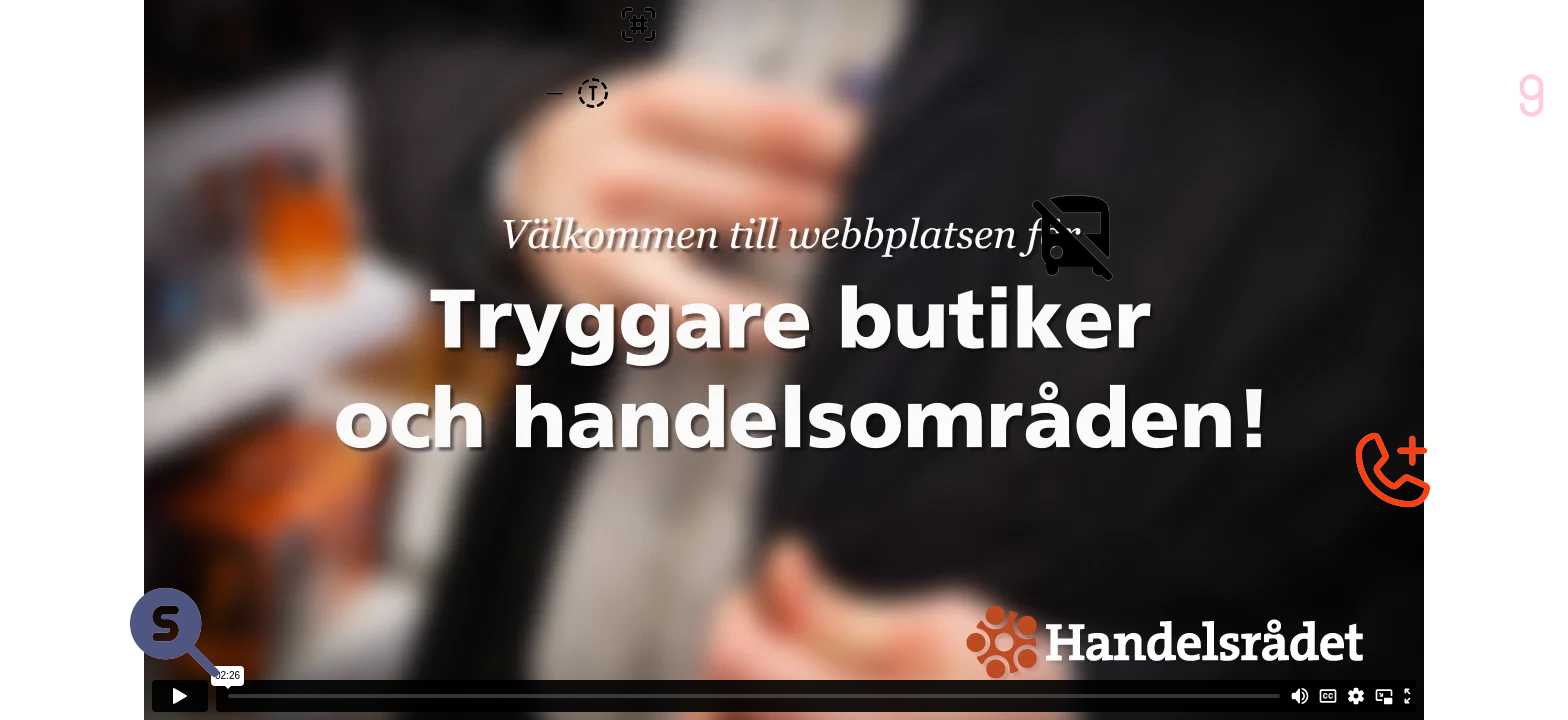 The width and height of the screenshot is (1568, 720). Describe the element at coordinates (1075, 237) in the screenshot. I see `no bus transfer available at this stop` at that location.